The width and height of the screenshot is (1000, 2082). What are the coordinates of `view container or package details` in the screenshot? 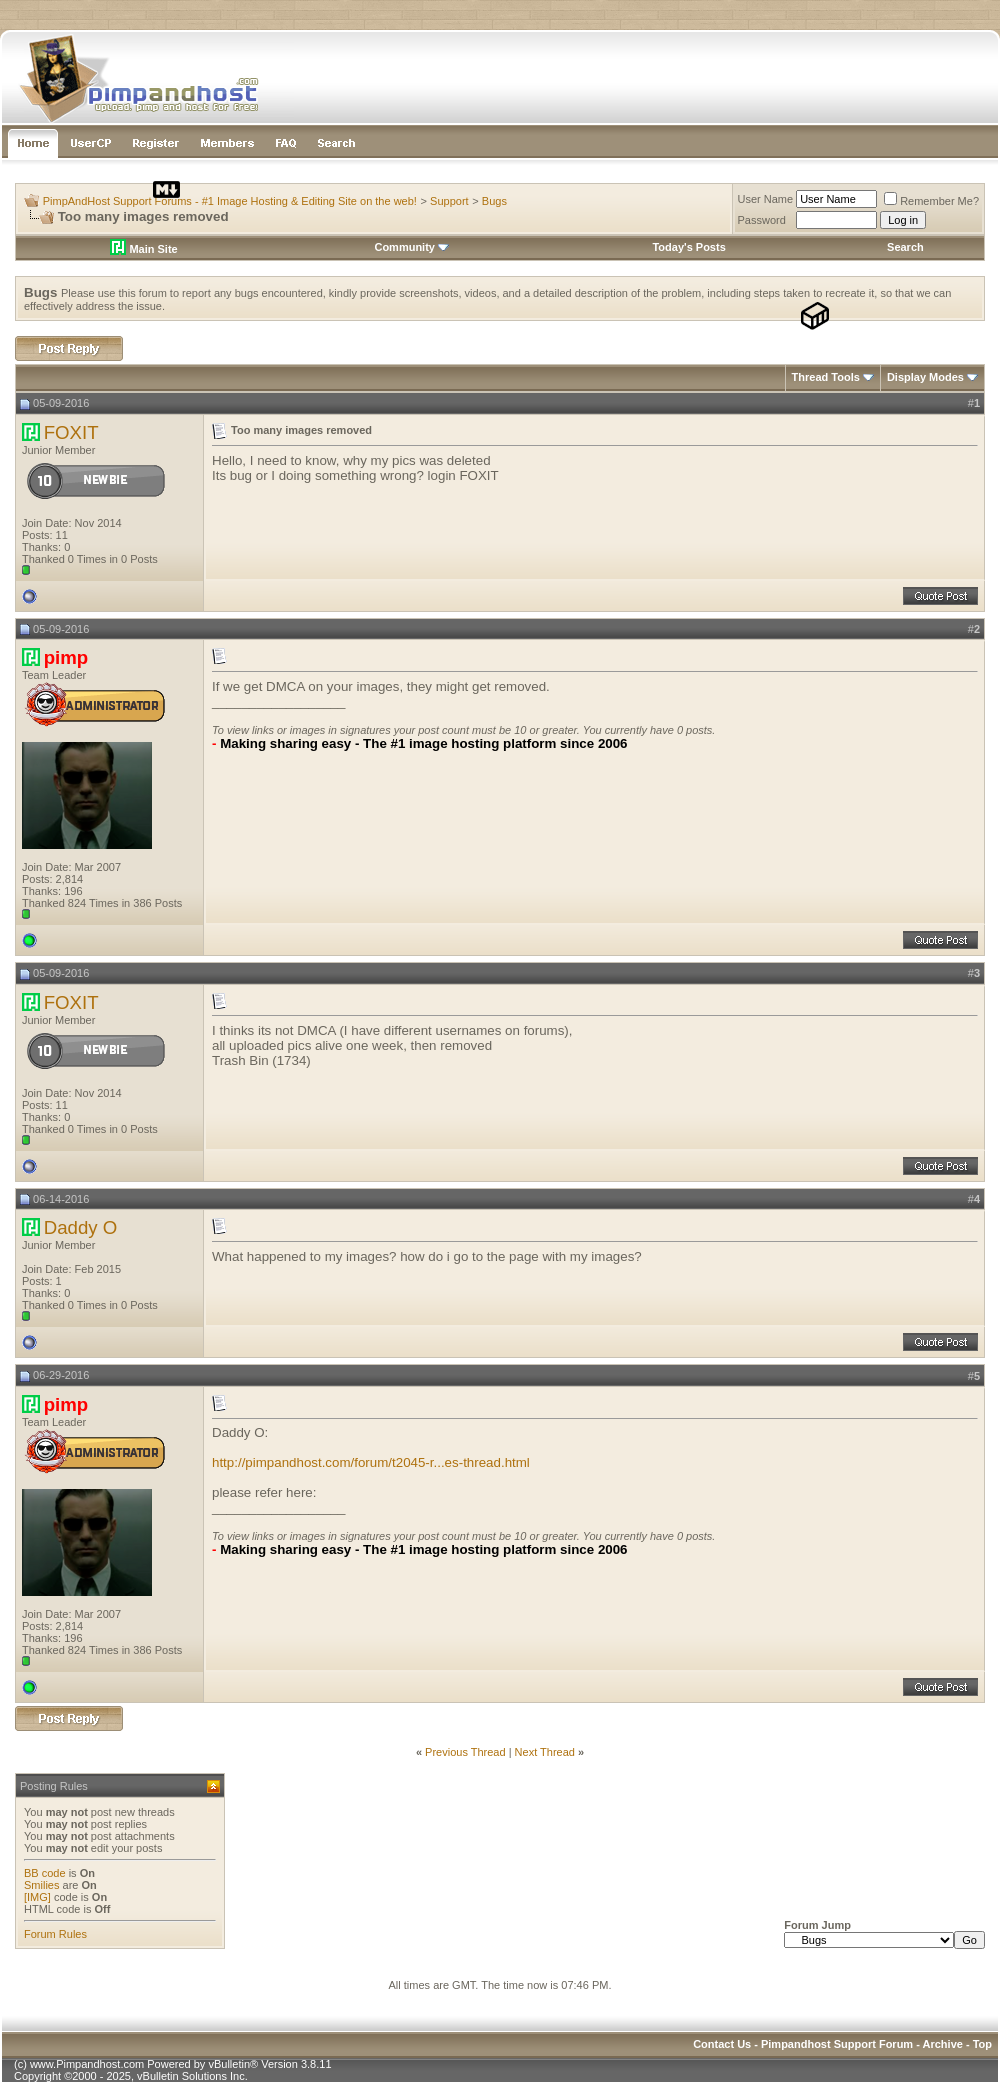 It's located at (815, 316).